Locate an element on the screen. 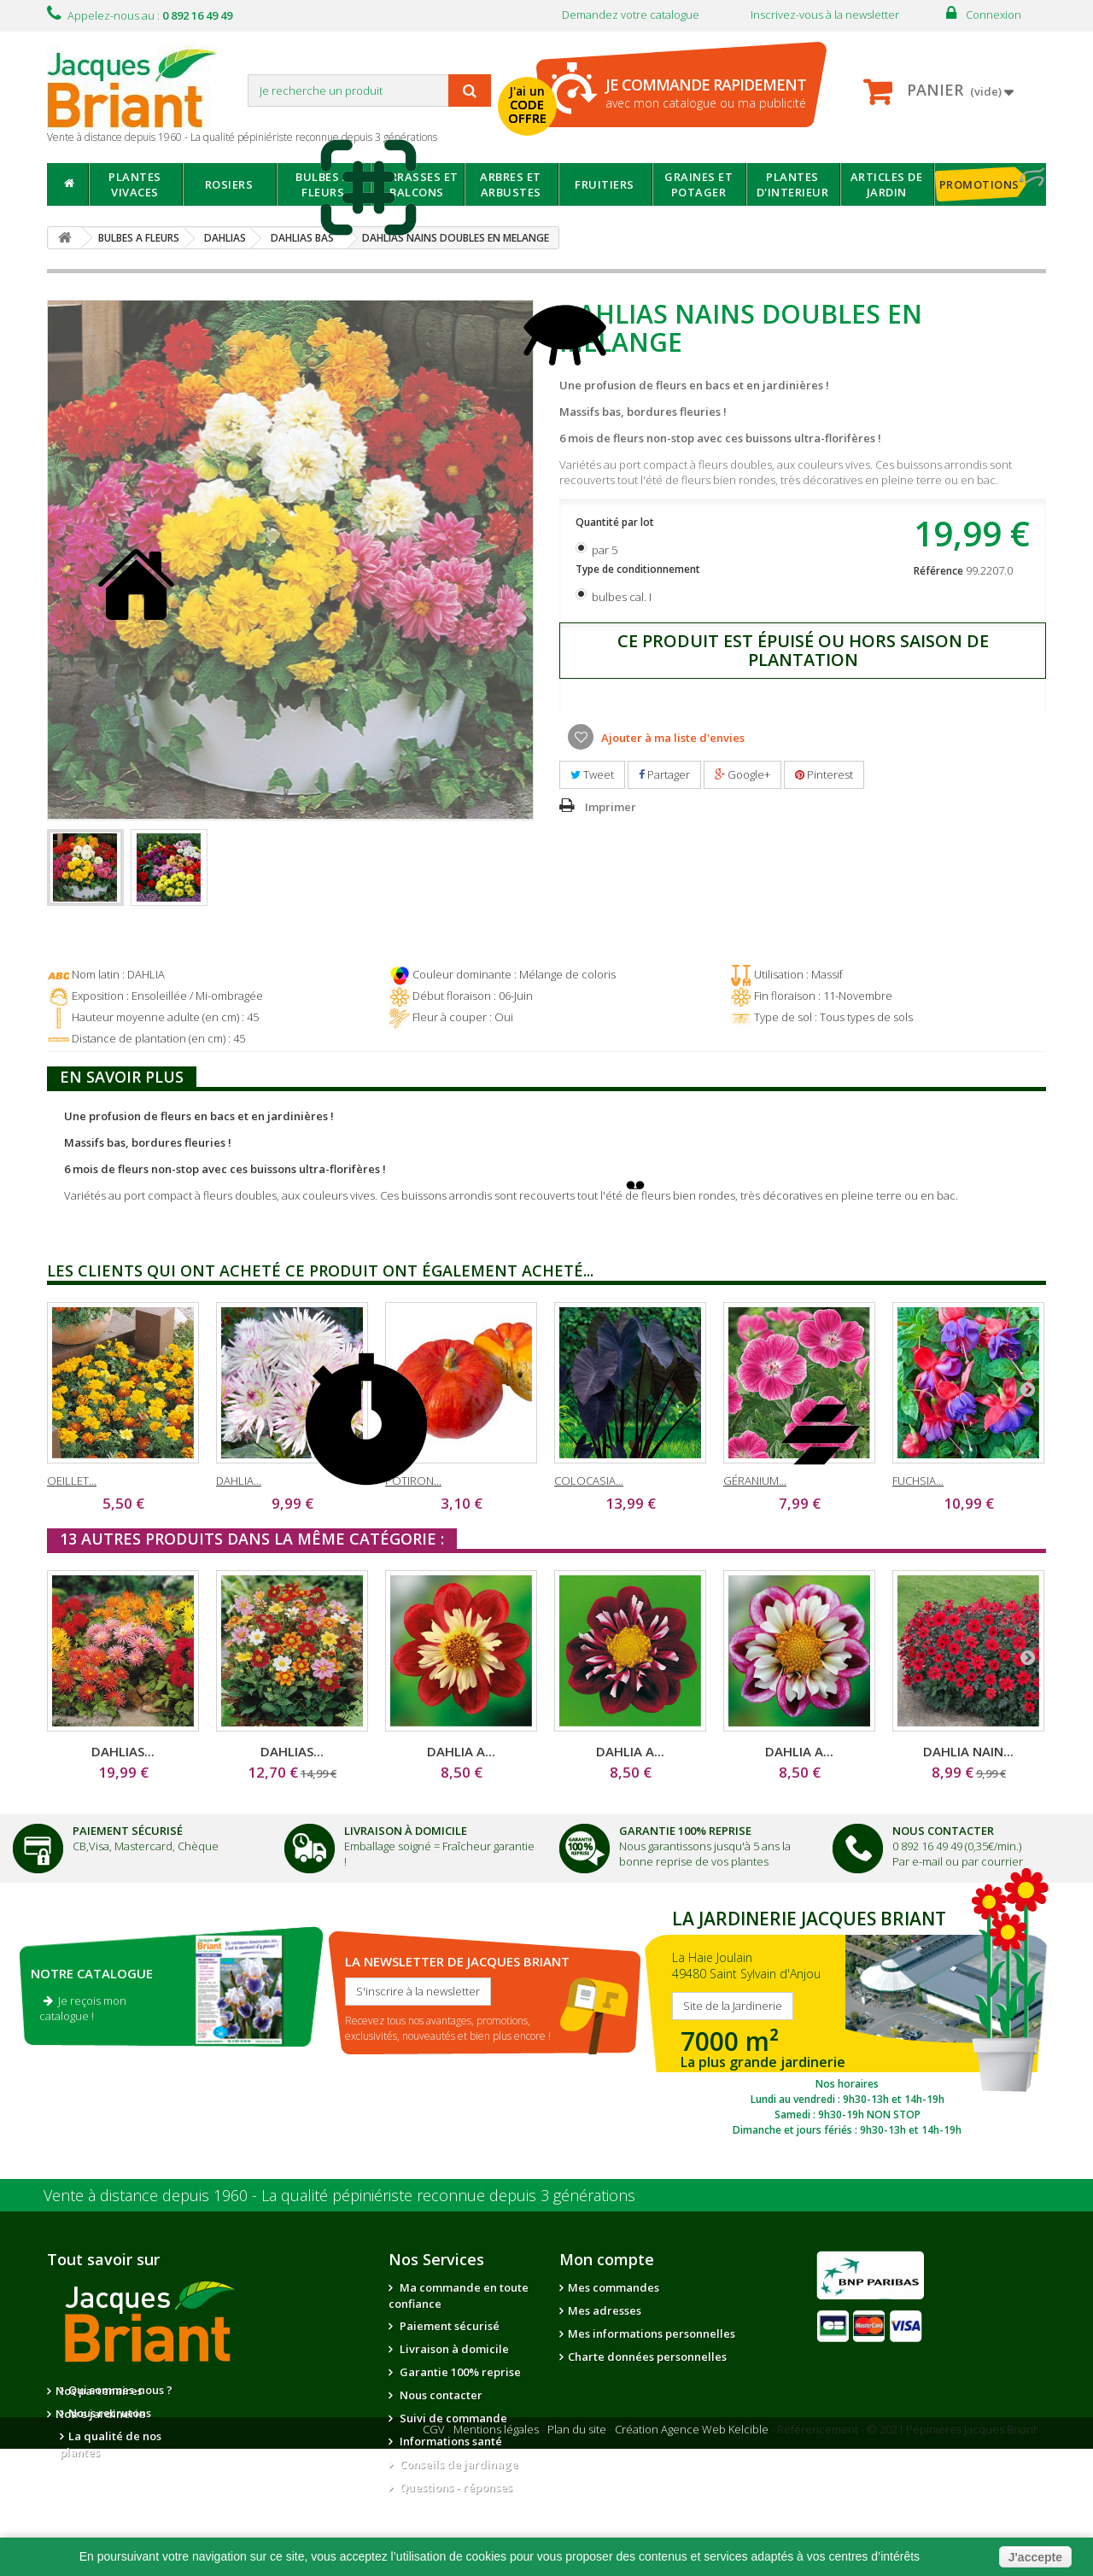  navigate to the home screen is located at coordinates (136, 584).